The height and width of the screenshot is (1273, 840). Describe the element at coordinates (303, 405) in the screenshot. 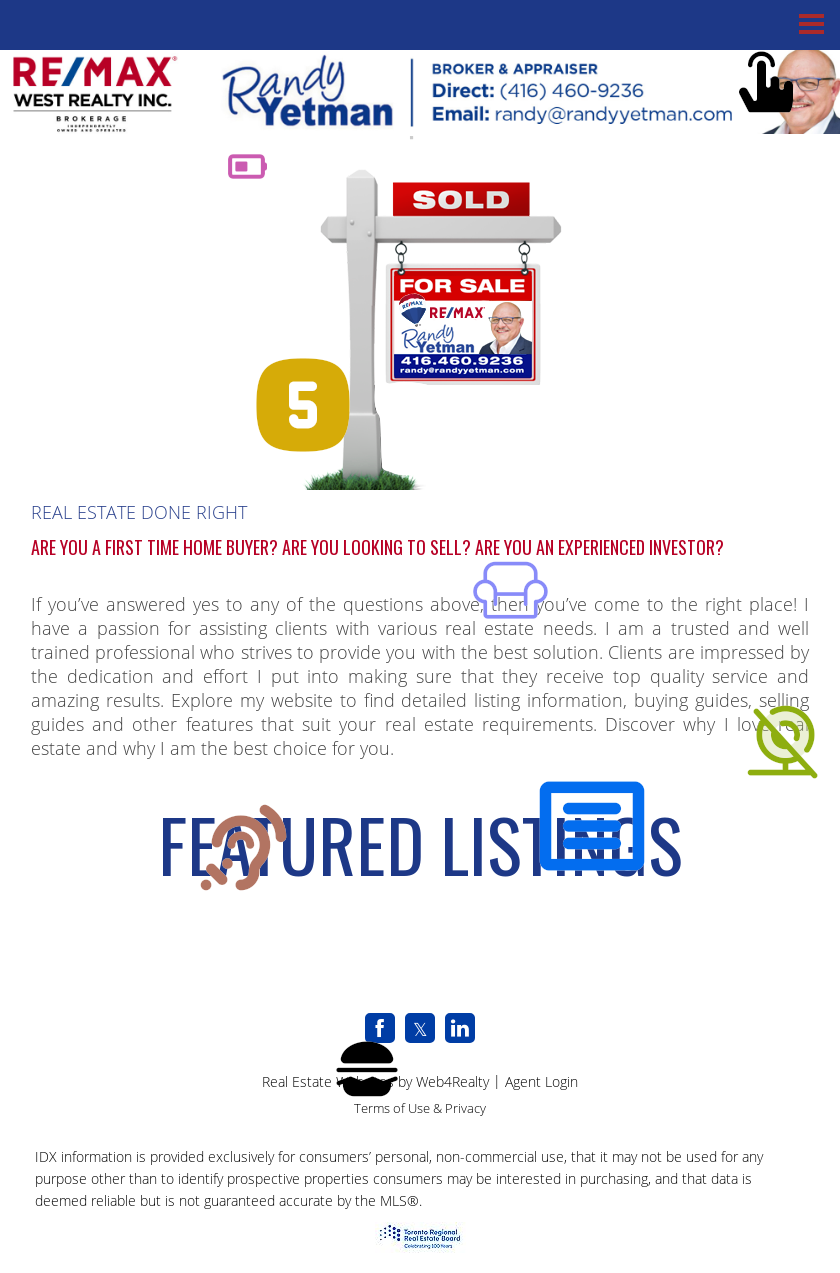

I see `indicates step 5 in a numbered sequence` at that location.